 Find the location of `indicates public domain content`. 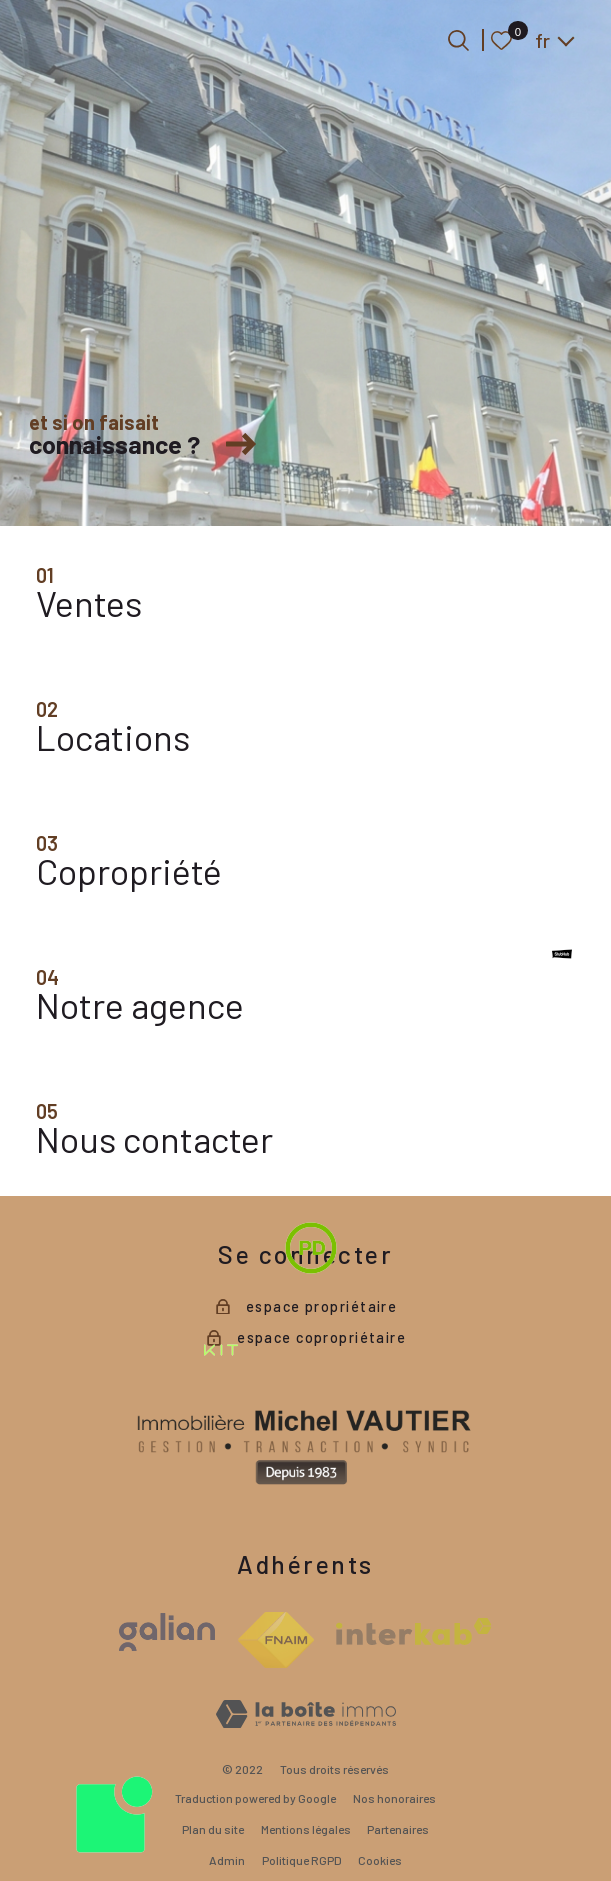

indicates public domain content is located at coordinates (311, 1248).